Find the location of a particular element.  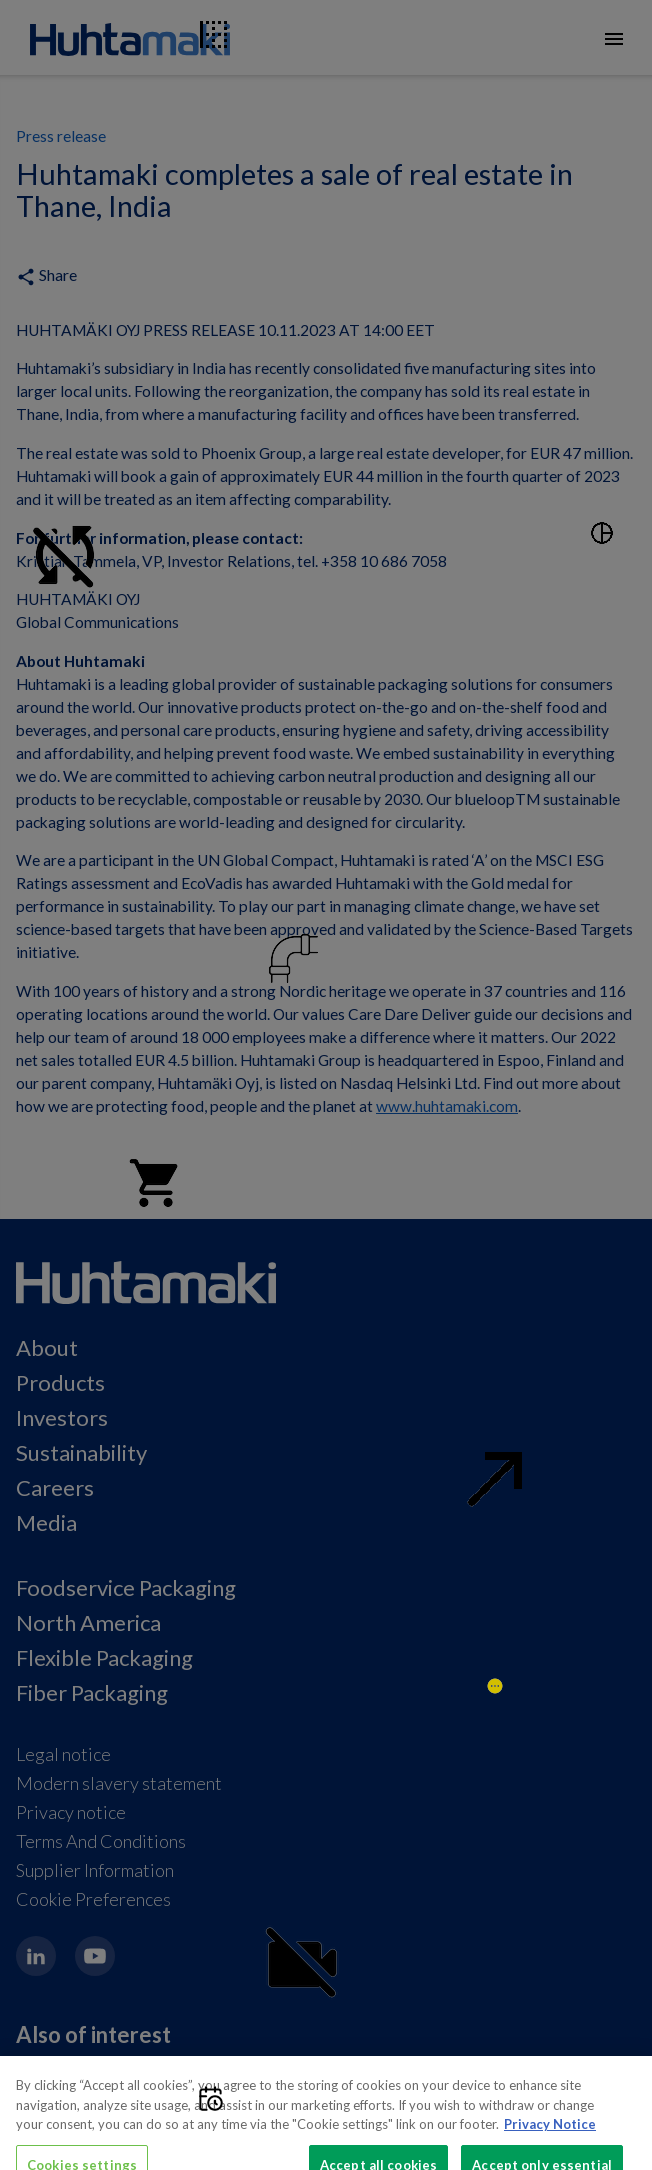

apply border to left edge of cell or element is located at coordinates (213, 34).